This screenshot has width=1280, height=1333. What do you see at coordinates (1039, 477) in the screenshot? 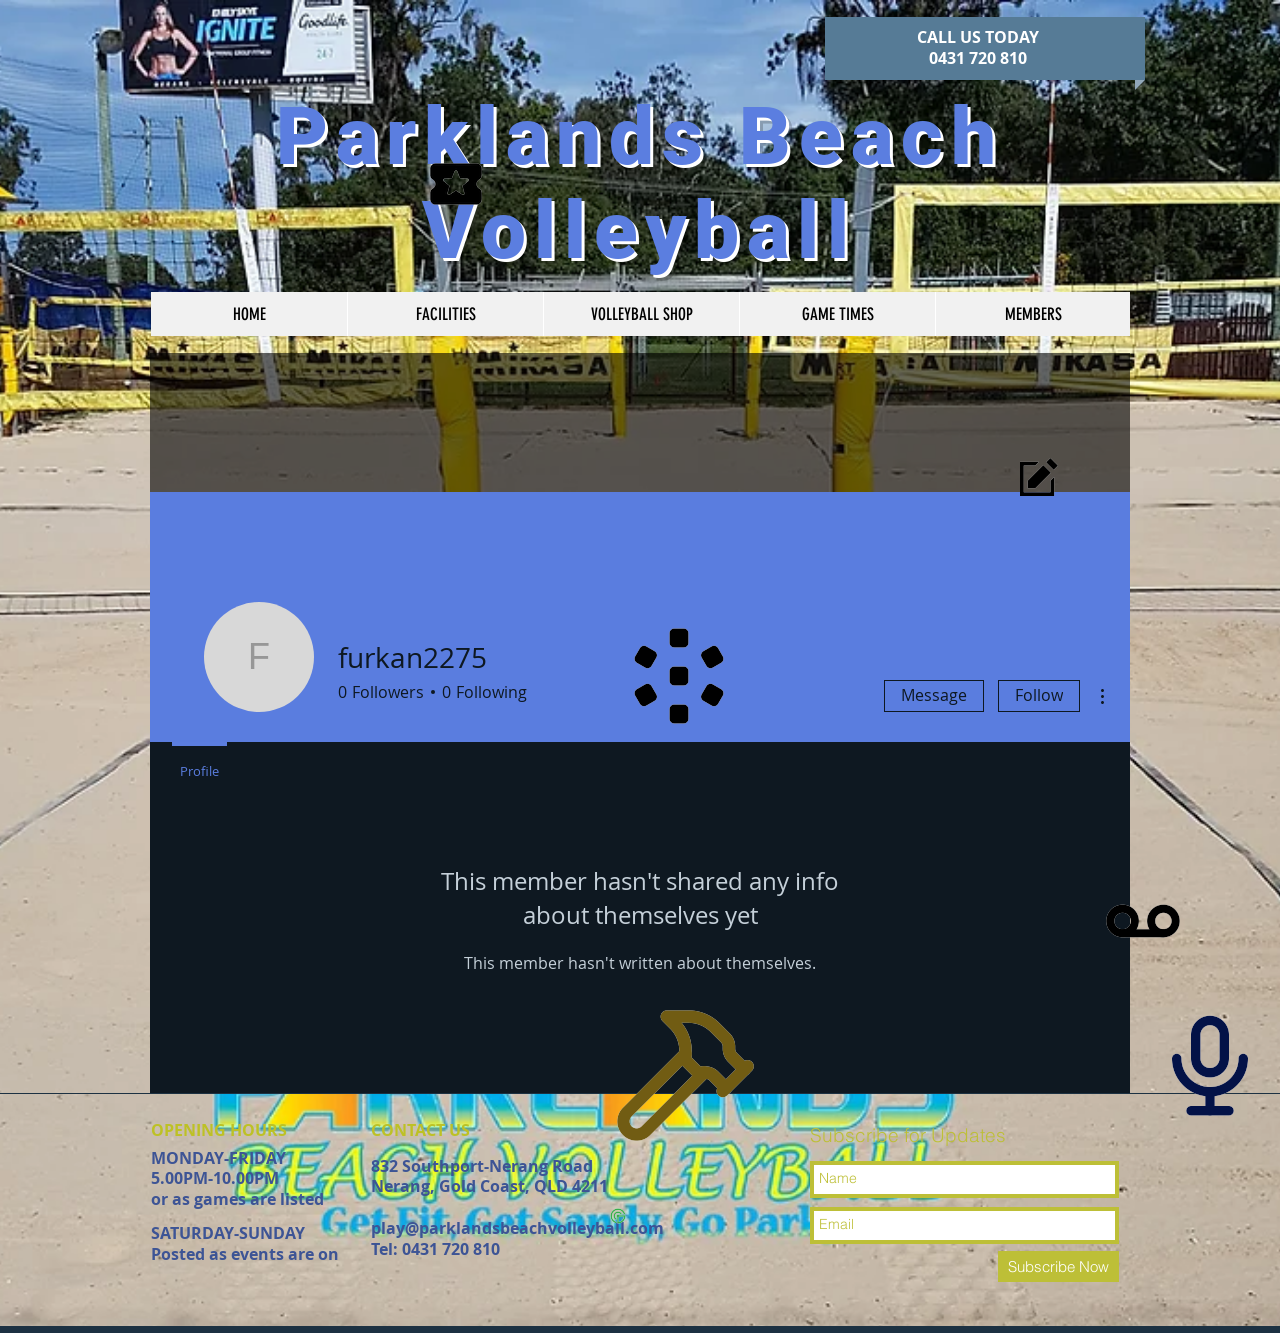
I see `compose a new message or document` at bounding box center [1039, 477].